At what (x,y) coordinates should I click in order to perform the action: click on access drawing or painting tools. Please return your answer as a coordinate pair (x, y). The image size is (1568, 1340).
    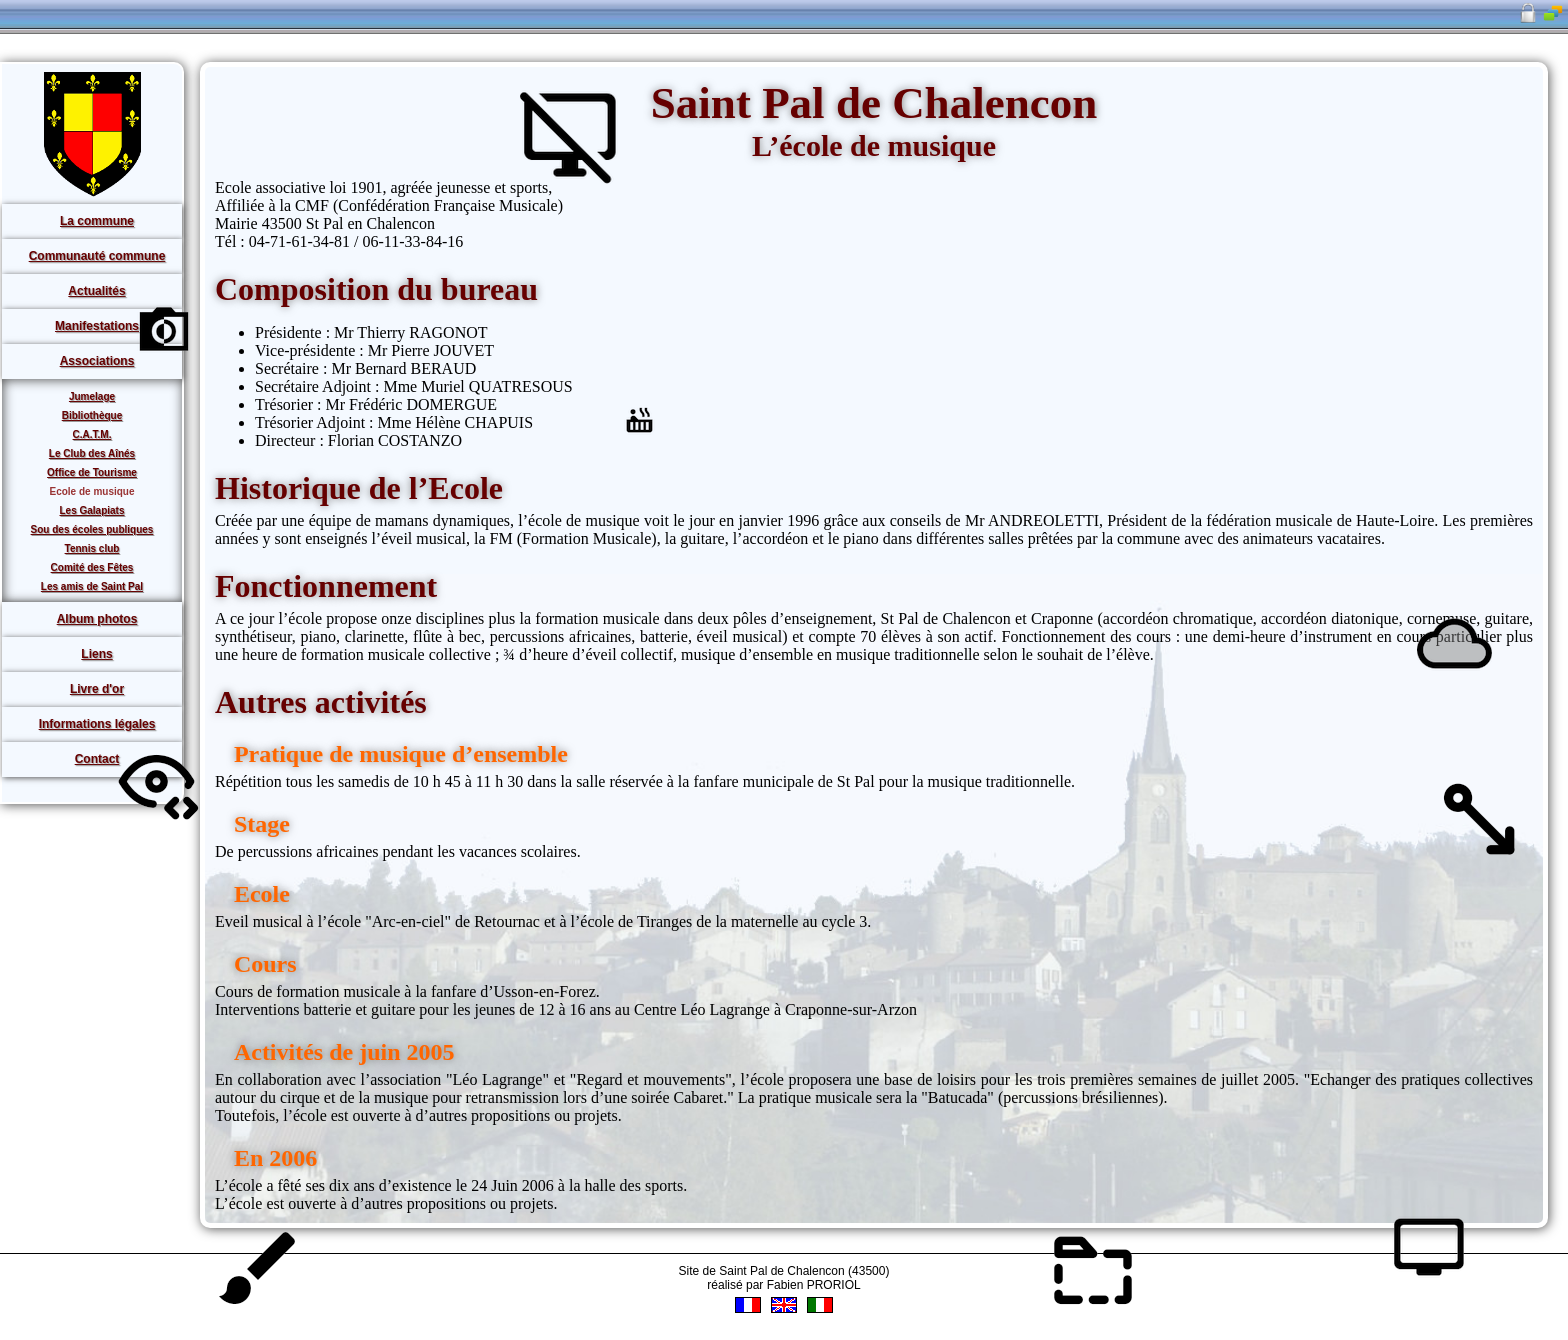
    Looking at the image, I should click on (259, 1268).